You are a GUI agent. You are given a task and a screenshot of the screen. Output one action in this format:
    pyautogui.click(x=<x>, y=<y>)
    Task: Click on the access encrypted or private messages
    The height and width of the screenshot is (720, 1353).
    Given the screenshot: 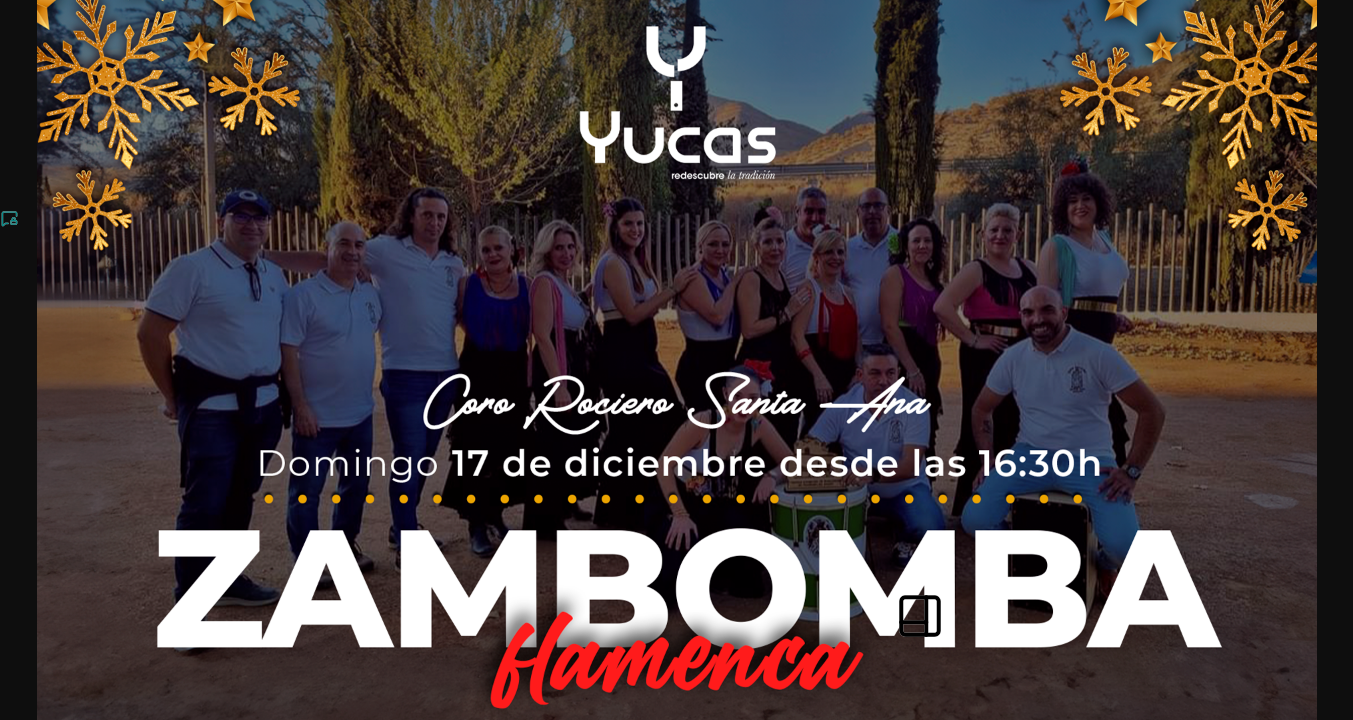 What is the action you would take?
    pyautogui.click(x=9, y=218)
    